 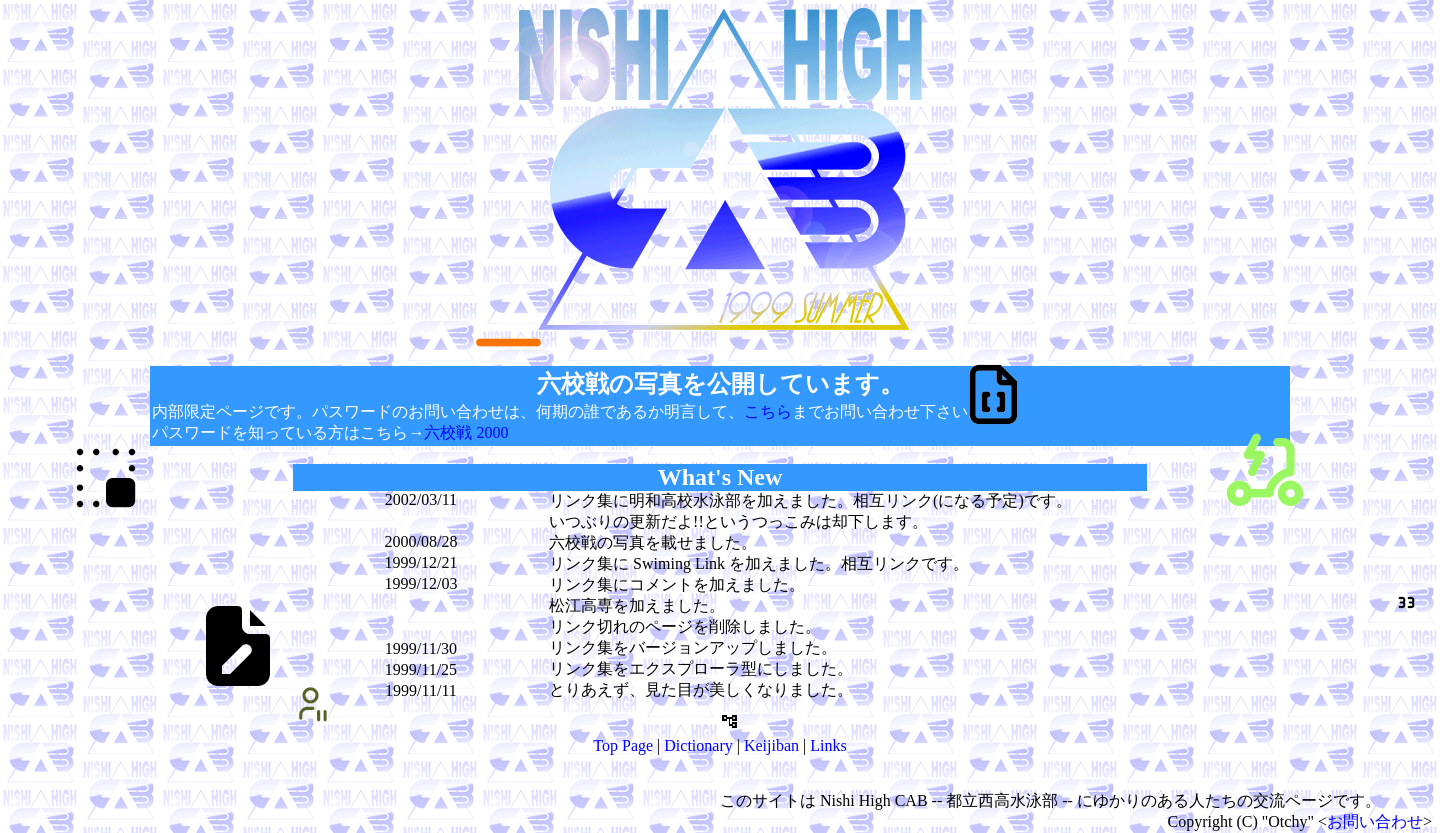 I want to click on view organizational hierarchy or structure, so click(x=729, y=721).